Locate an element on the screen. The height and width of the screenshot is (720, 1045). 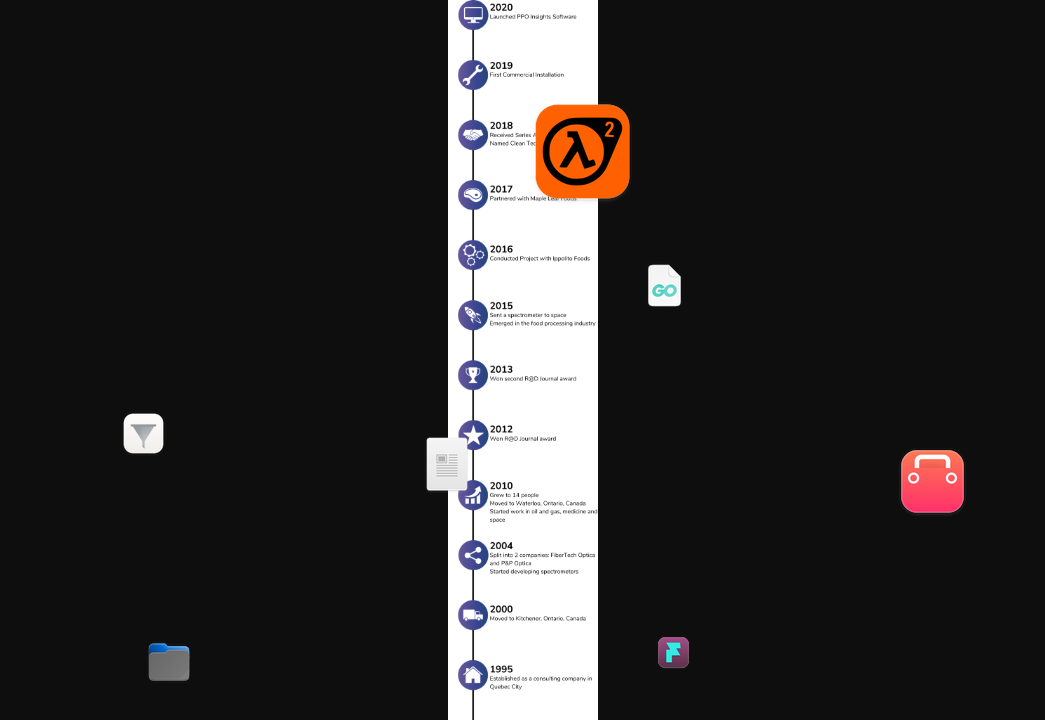
open a folder or directory is located at coordinates (169, 662).